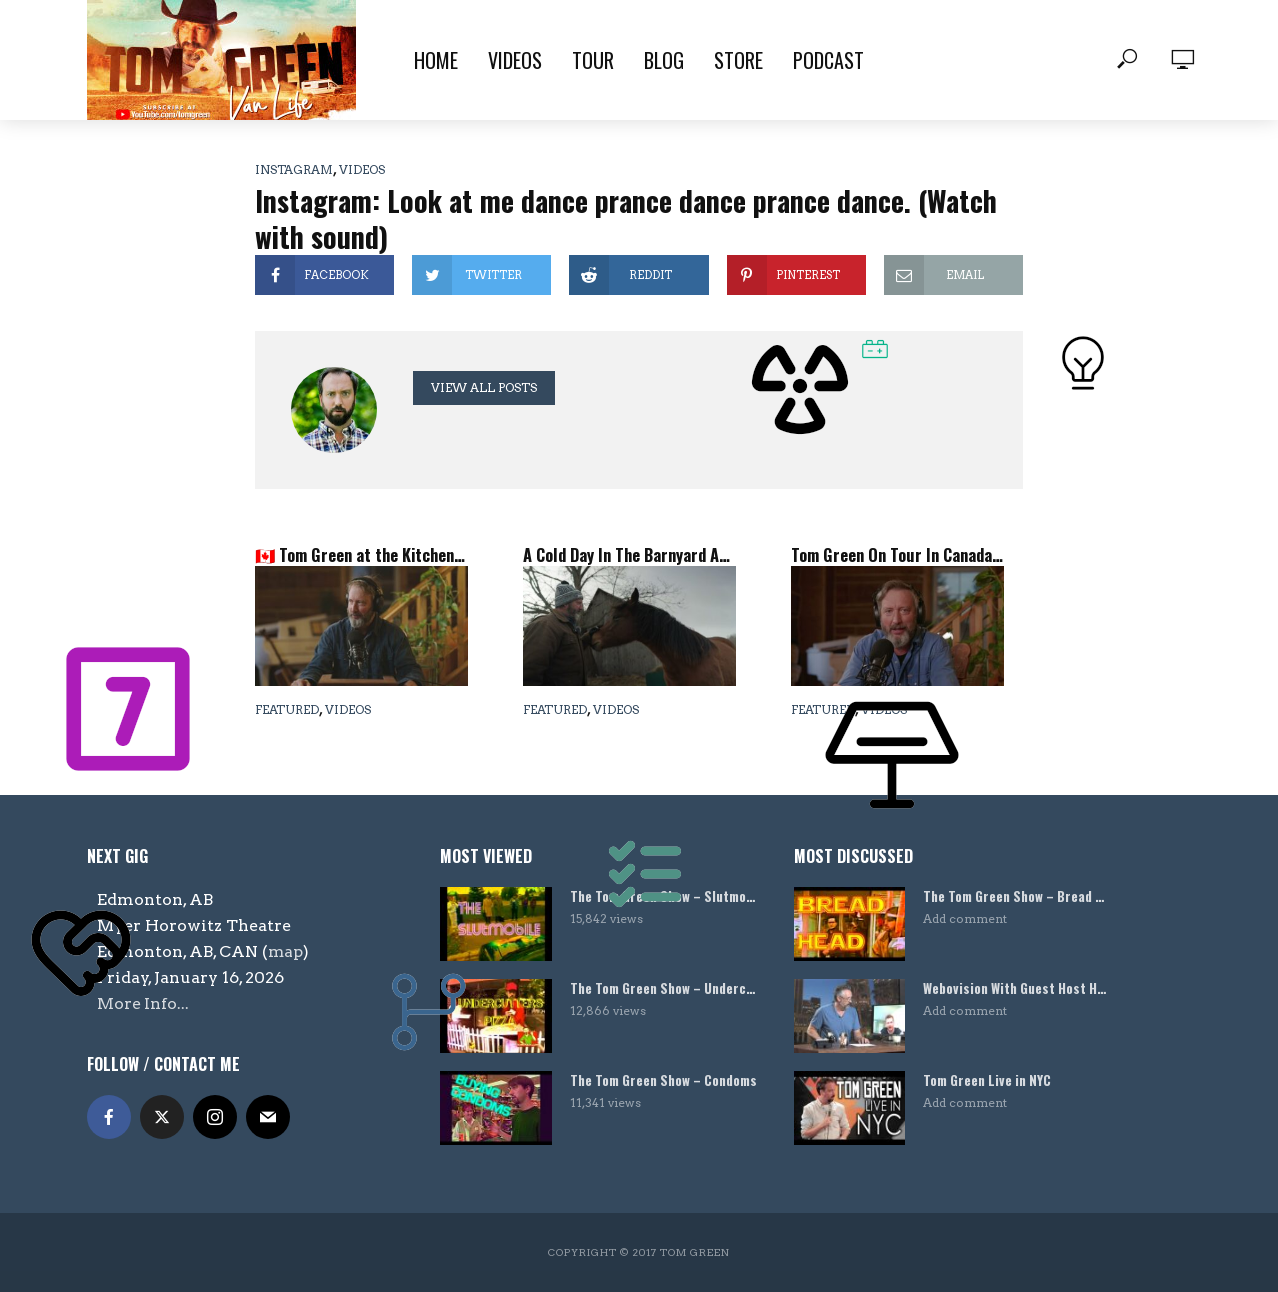  What do you see at coordinates (875, 350) in the screenshot?
I see `check vehicle battery status` at bounding box center [875, 350].